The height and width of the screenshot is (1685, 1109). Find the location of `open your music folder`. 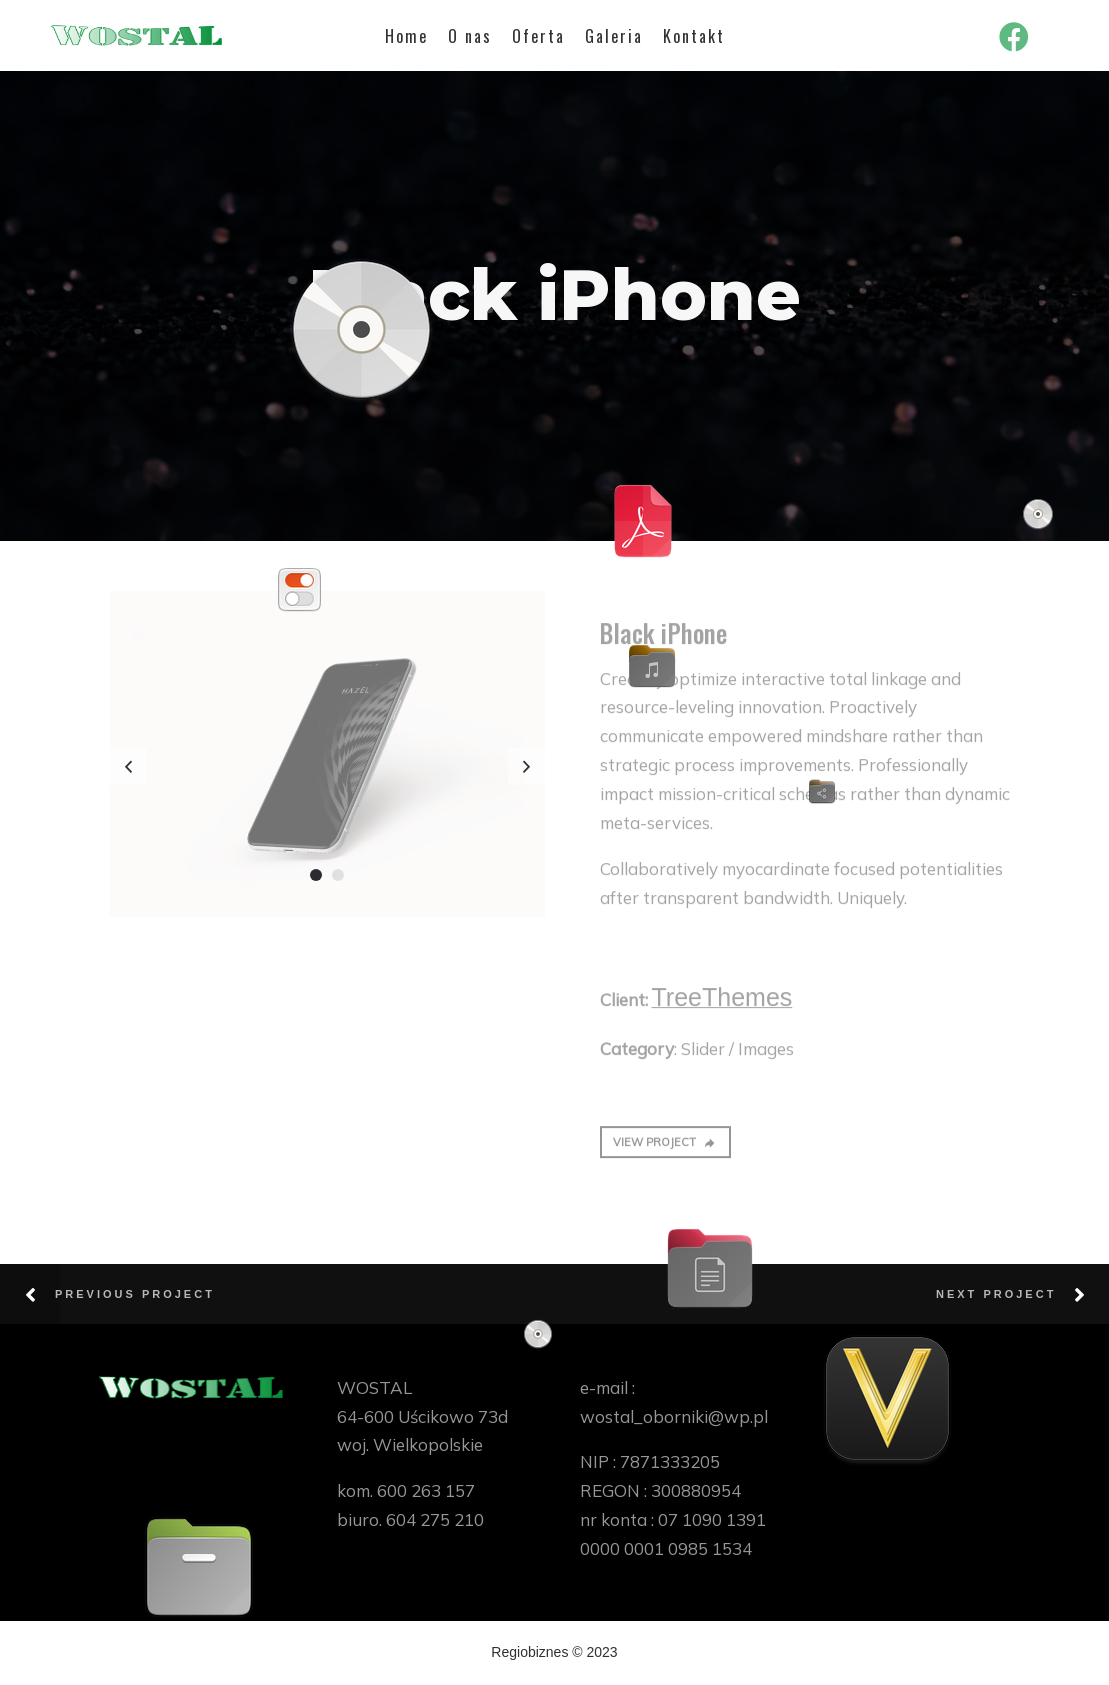

open your music folder is located at coordinates (652, 666).